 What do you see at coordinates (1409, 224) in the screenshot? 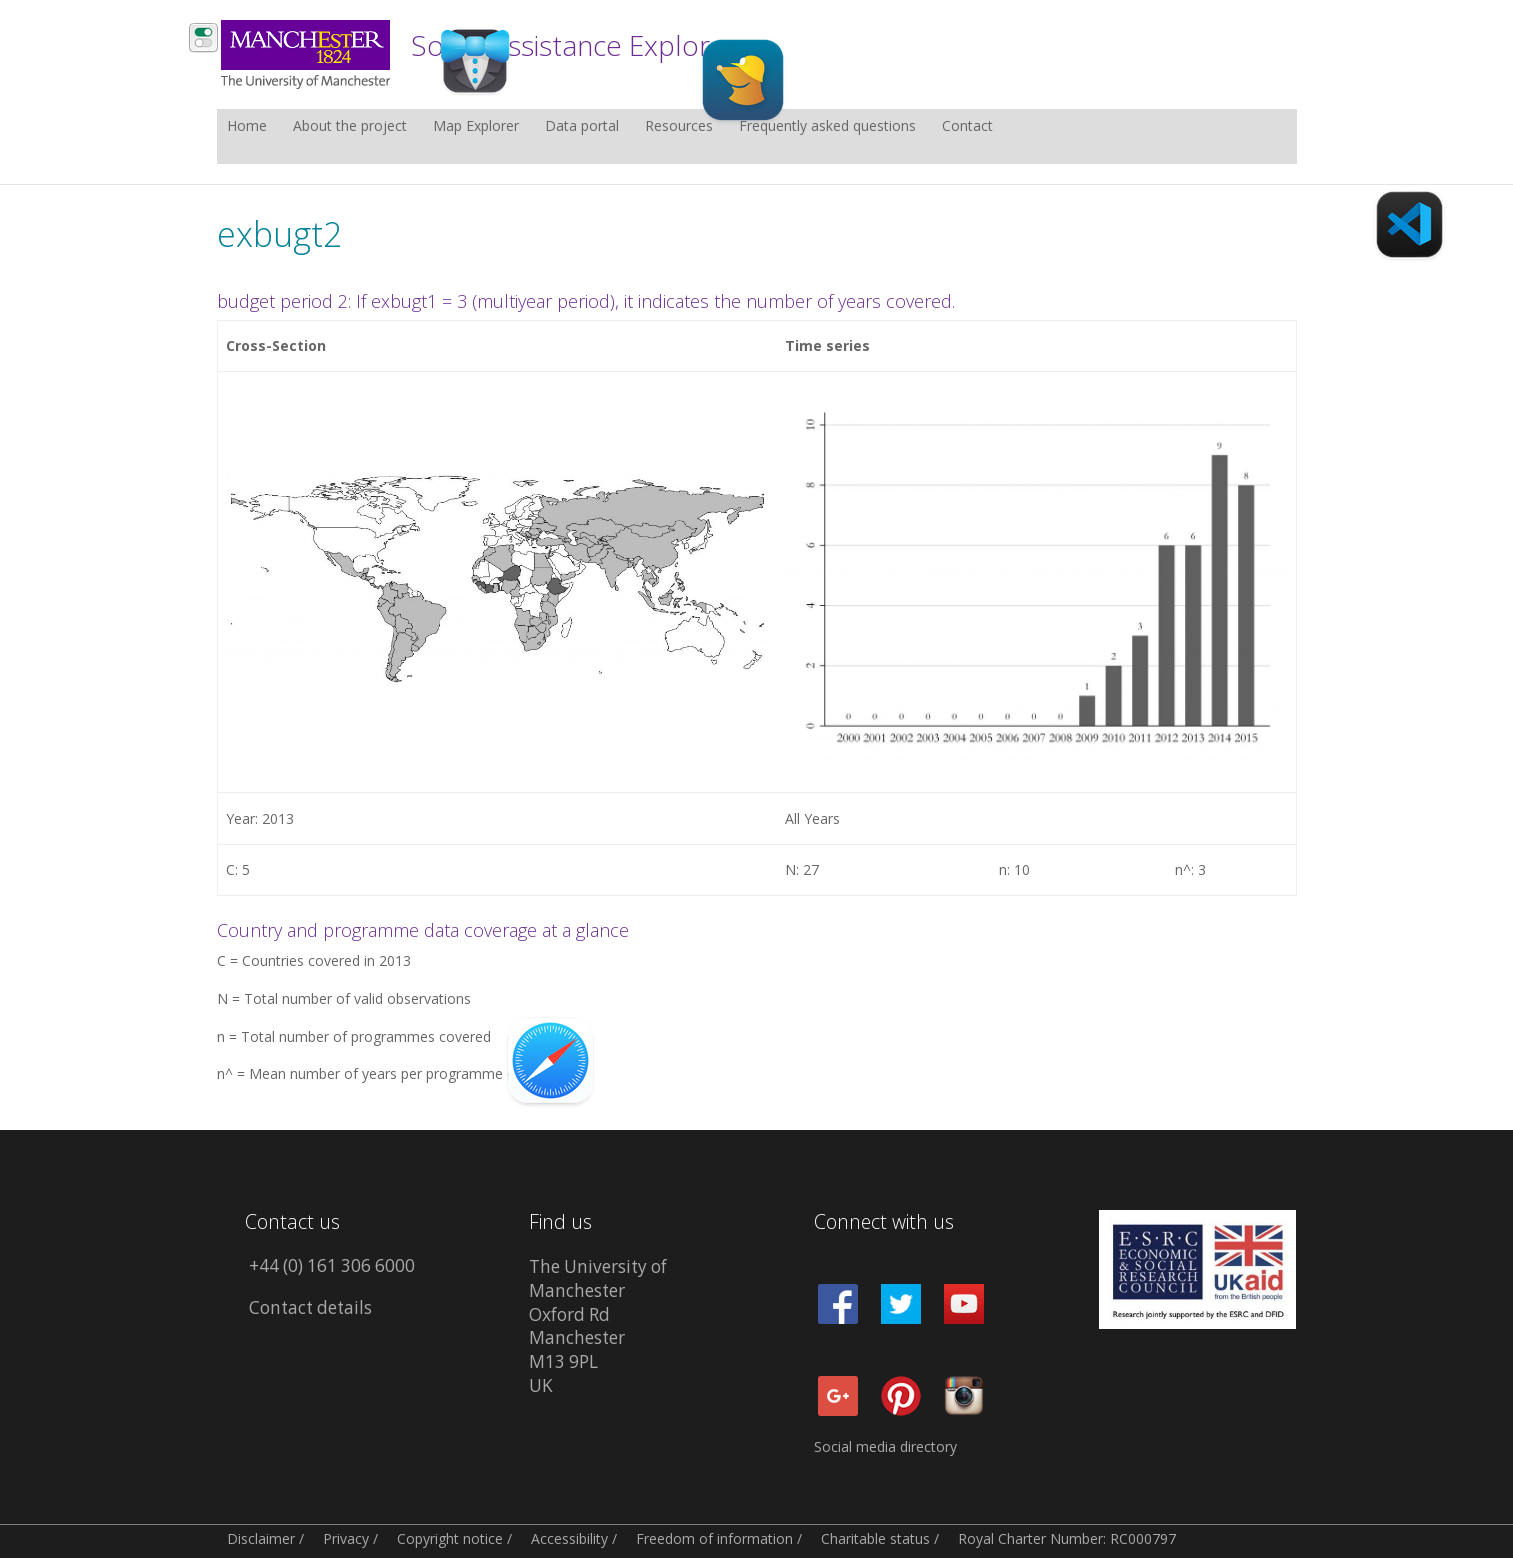
I see `open Visual Studio Code` at bounding box center [1409, 224].